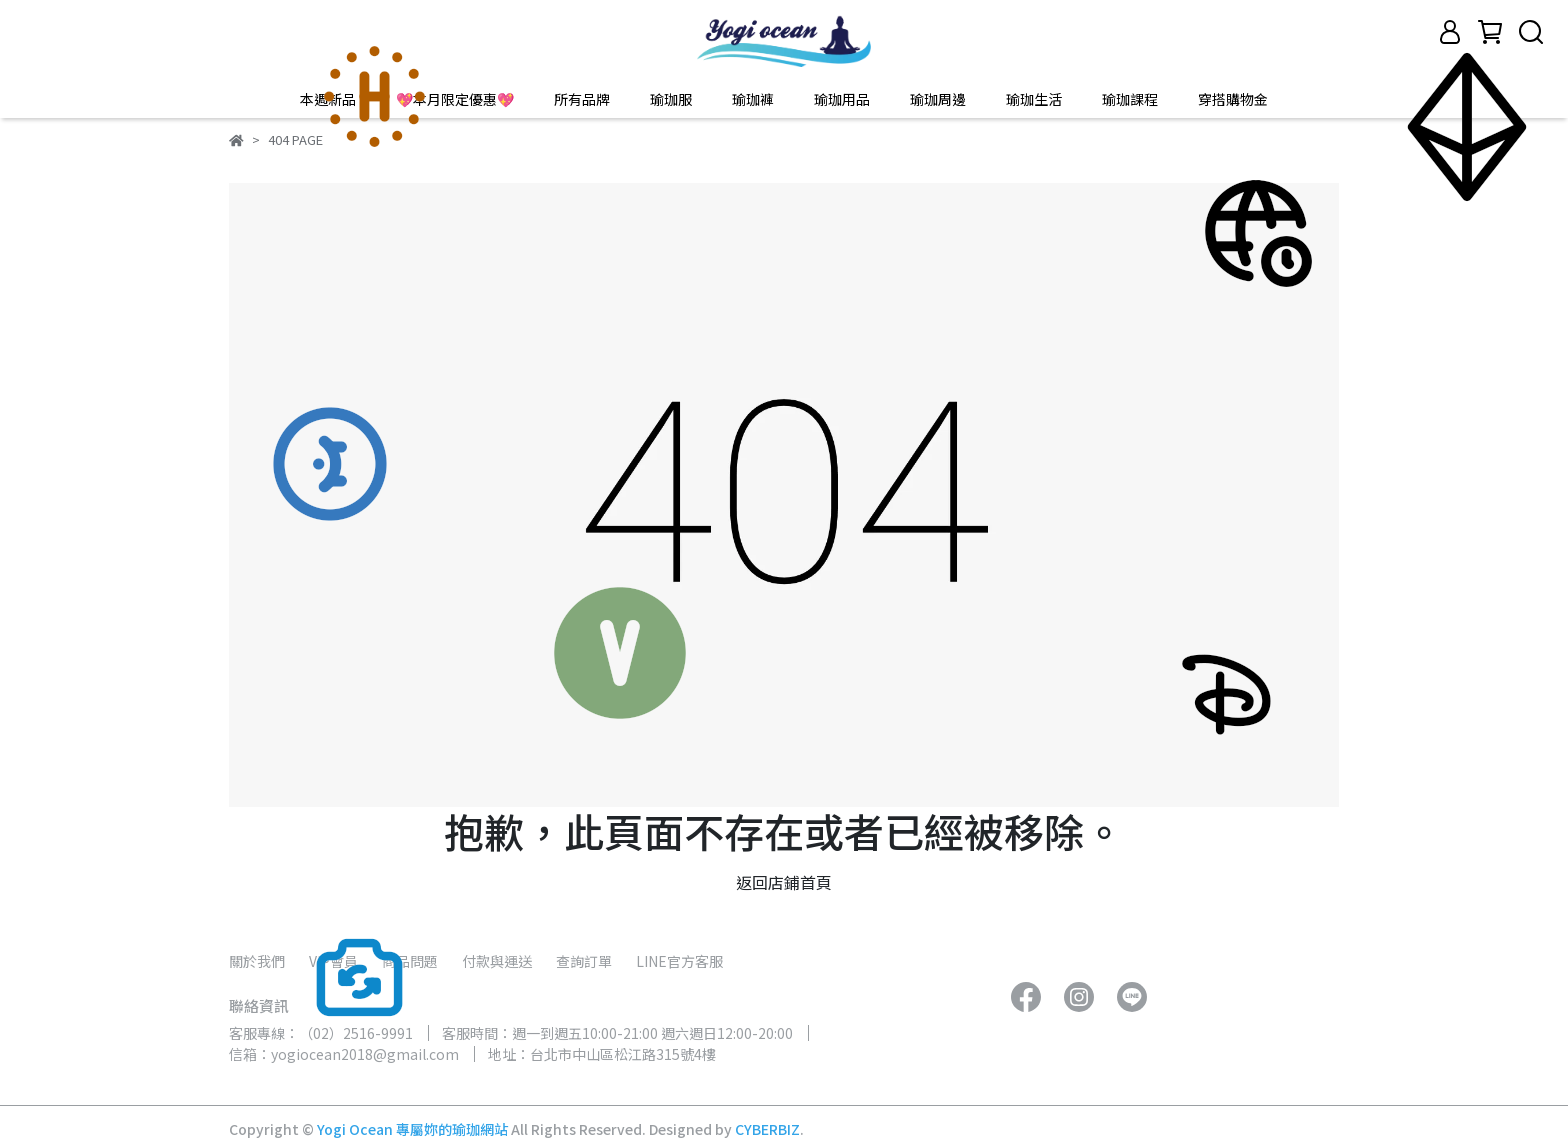 Image resolution: width=1568 pixels, height=1143 pixels. Describe the element at coordinates (620, 653) in the screenshot. I see `indicates a verified status or badge` at that location.